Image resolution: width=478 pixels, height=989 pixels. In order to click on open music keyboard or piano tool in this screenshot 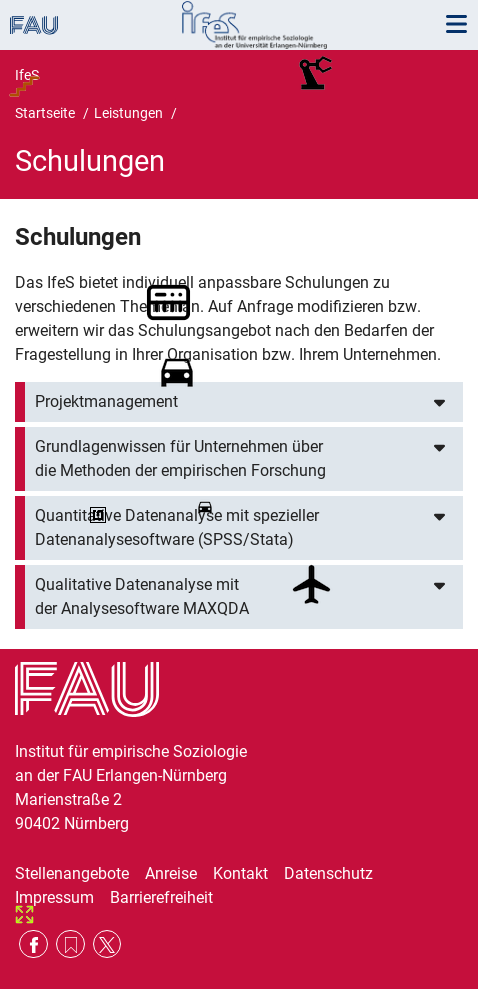, I will do `click(168, 302)`.